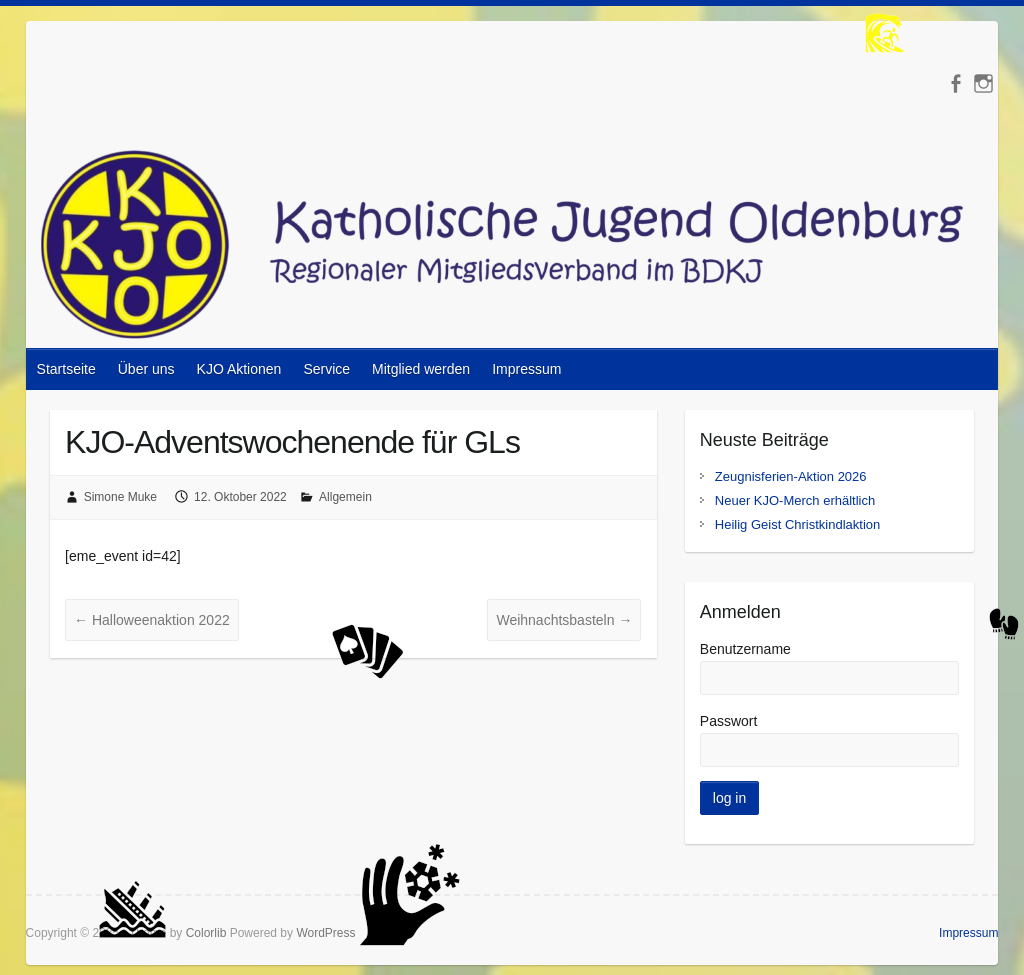 The image size is (1024, 975). Describe the element at coordinates (410, 894) in the screenshot. I see `cast an ice or frost spell` at that location.